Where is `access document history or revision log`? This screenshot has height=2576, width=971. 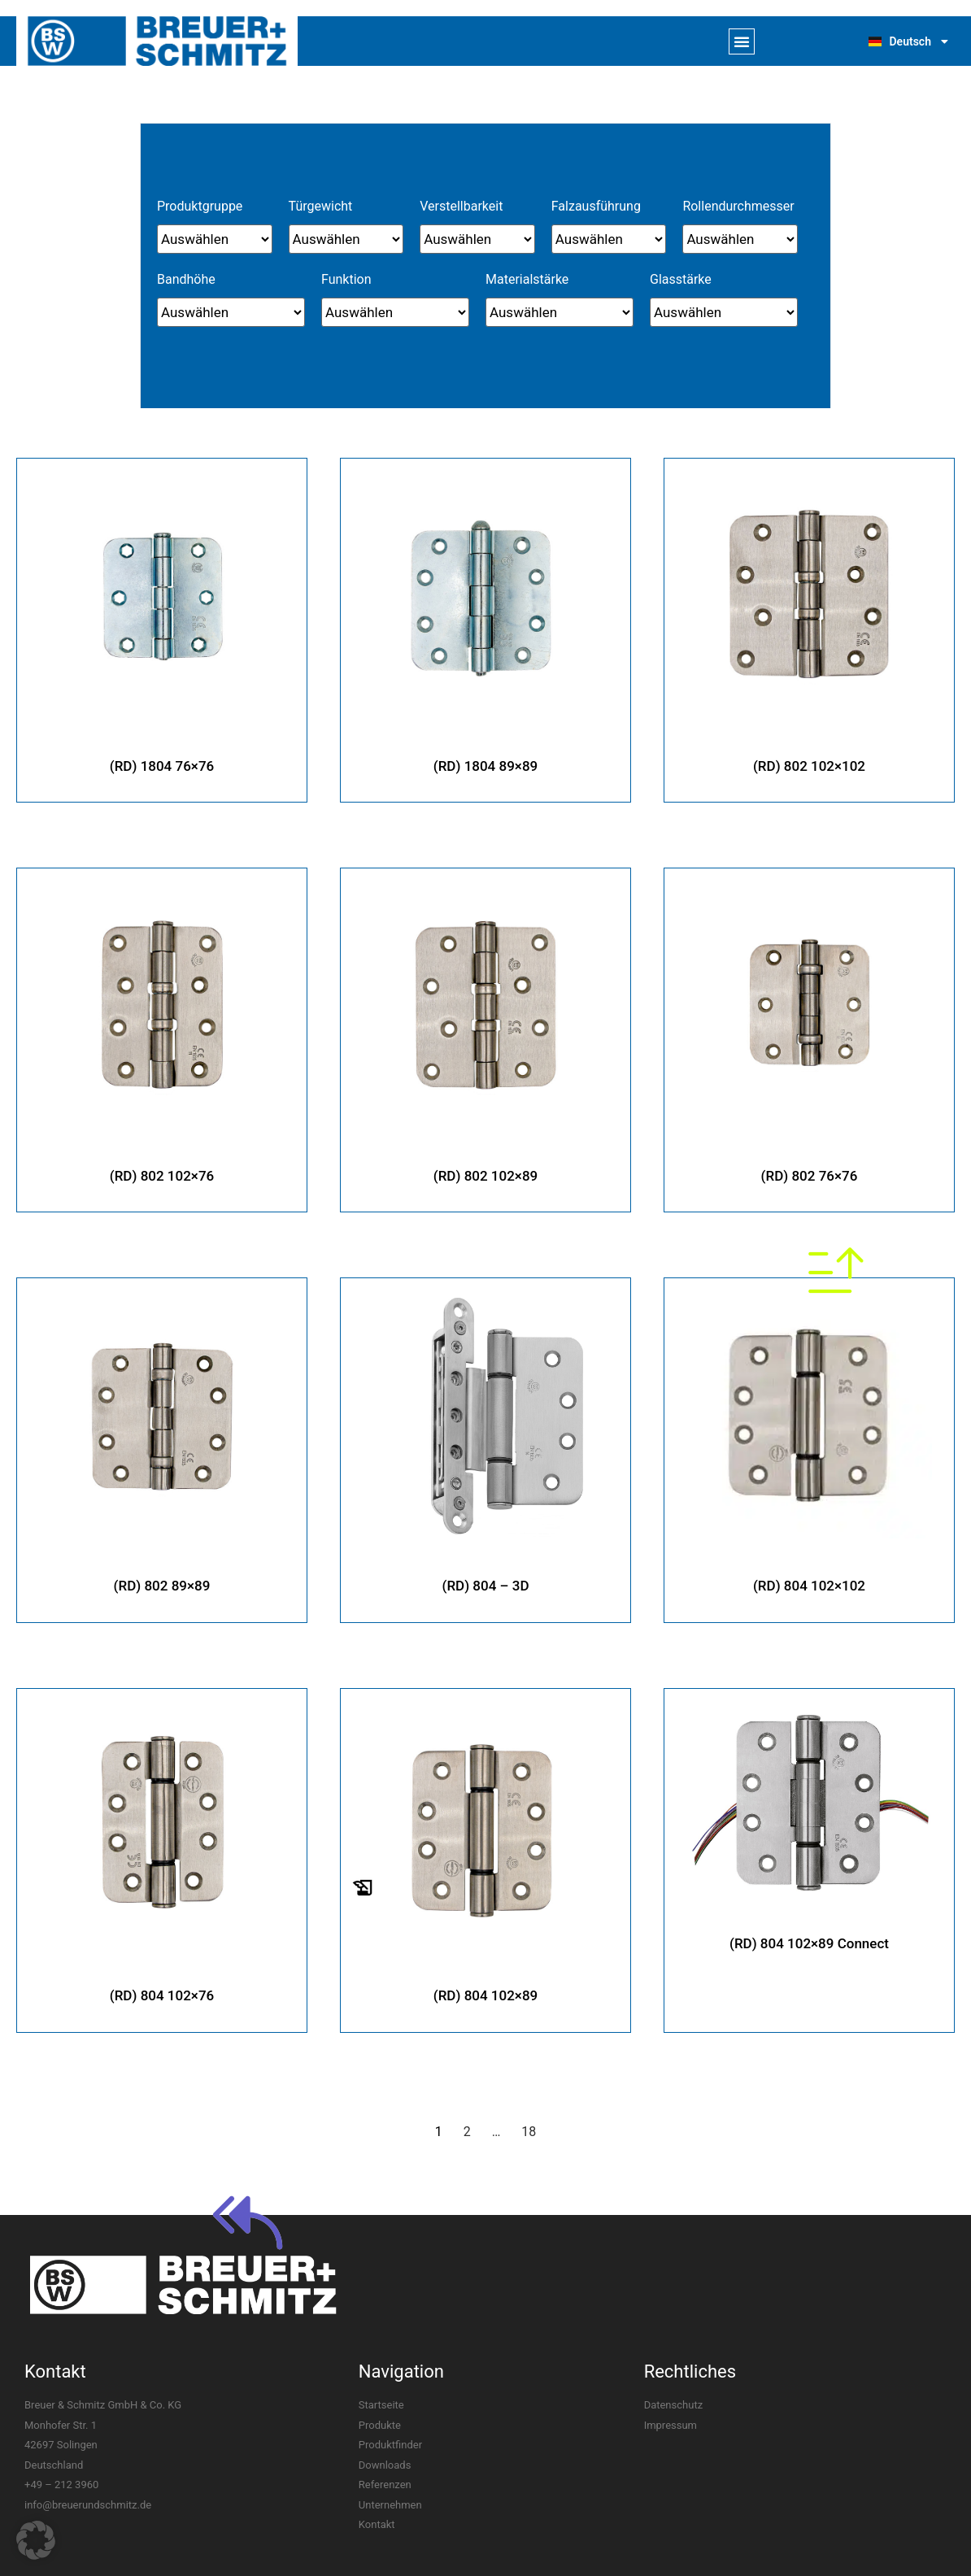
access document history or revision log is located at coordinates (363, 1887).